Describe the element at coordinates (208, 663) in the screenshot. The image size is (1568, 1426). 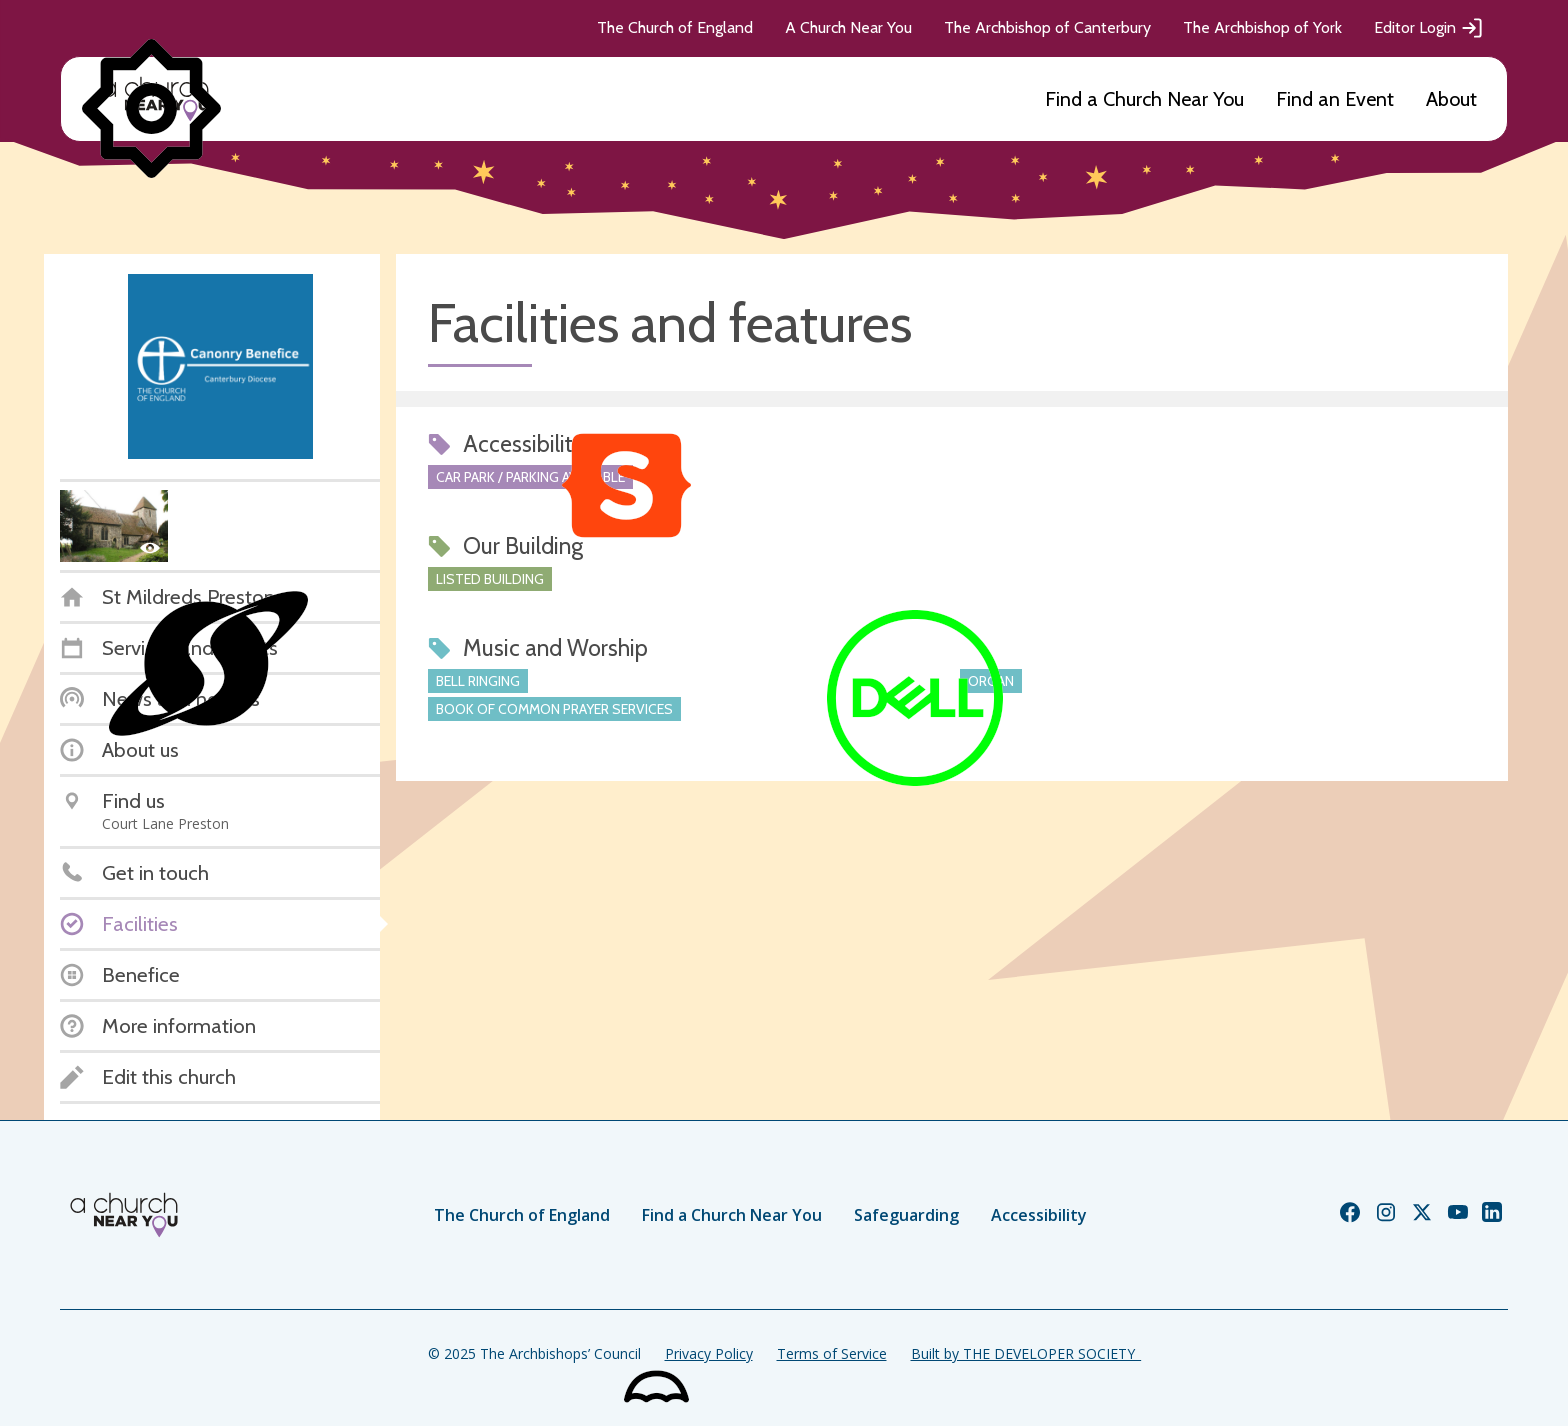
I see `stardock software company logo` at that location.